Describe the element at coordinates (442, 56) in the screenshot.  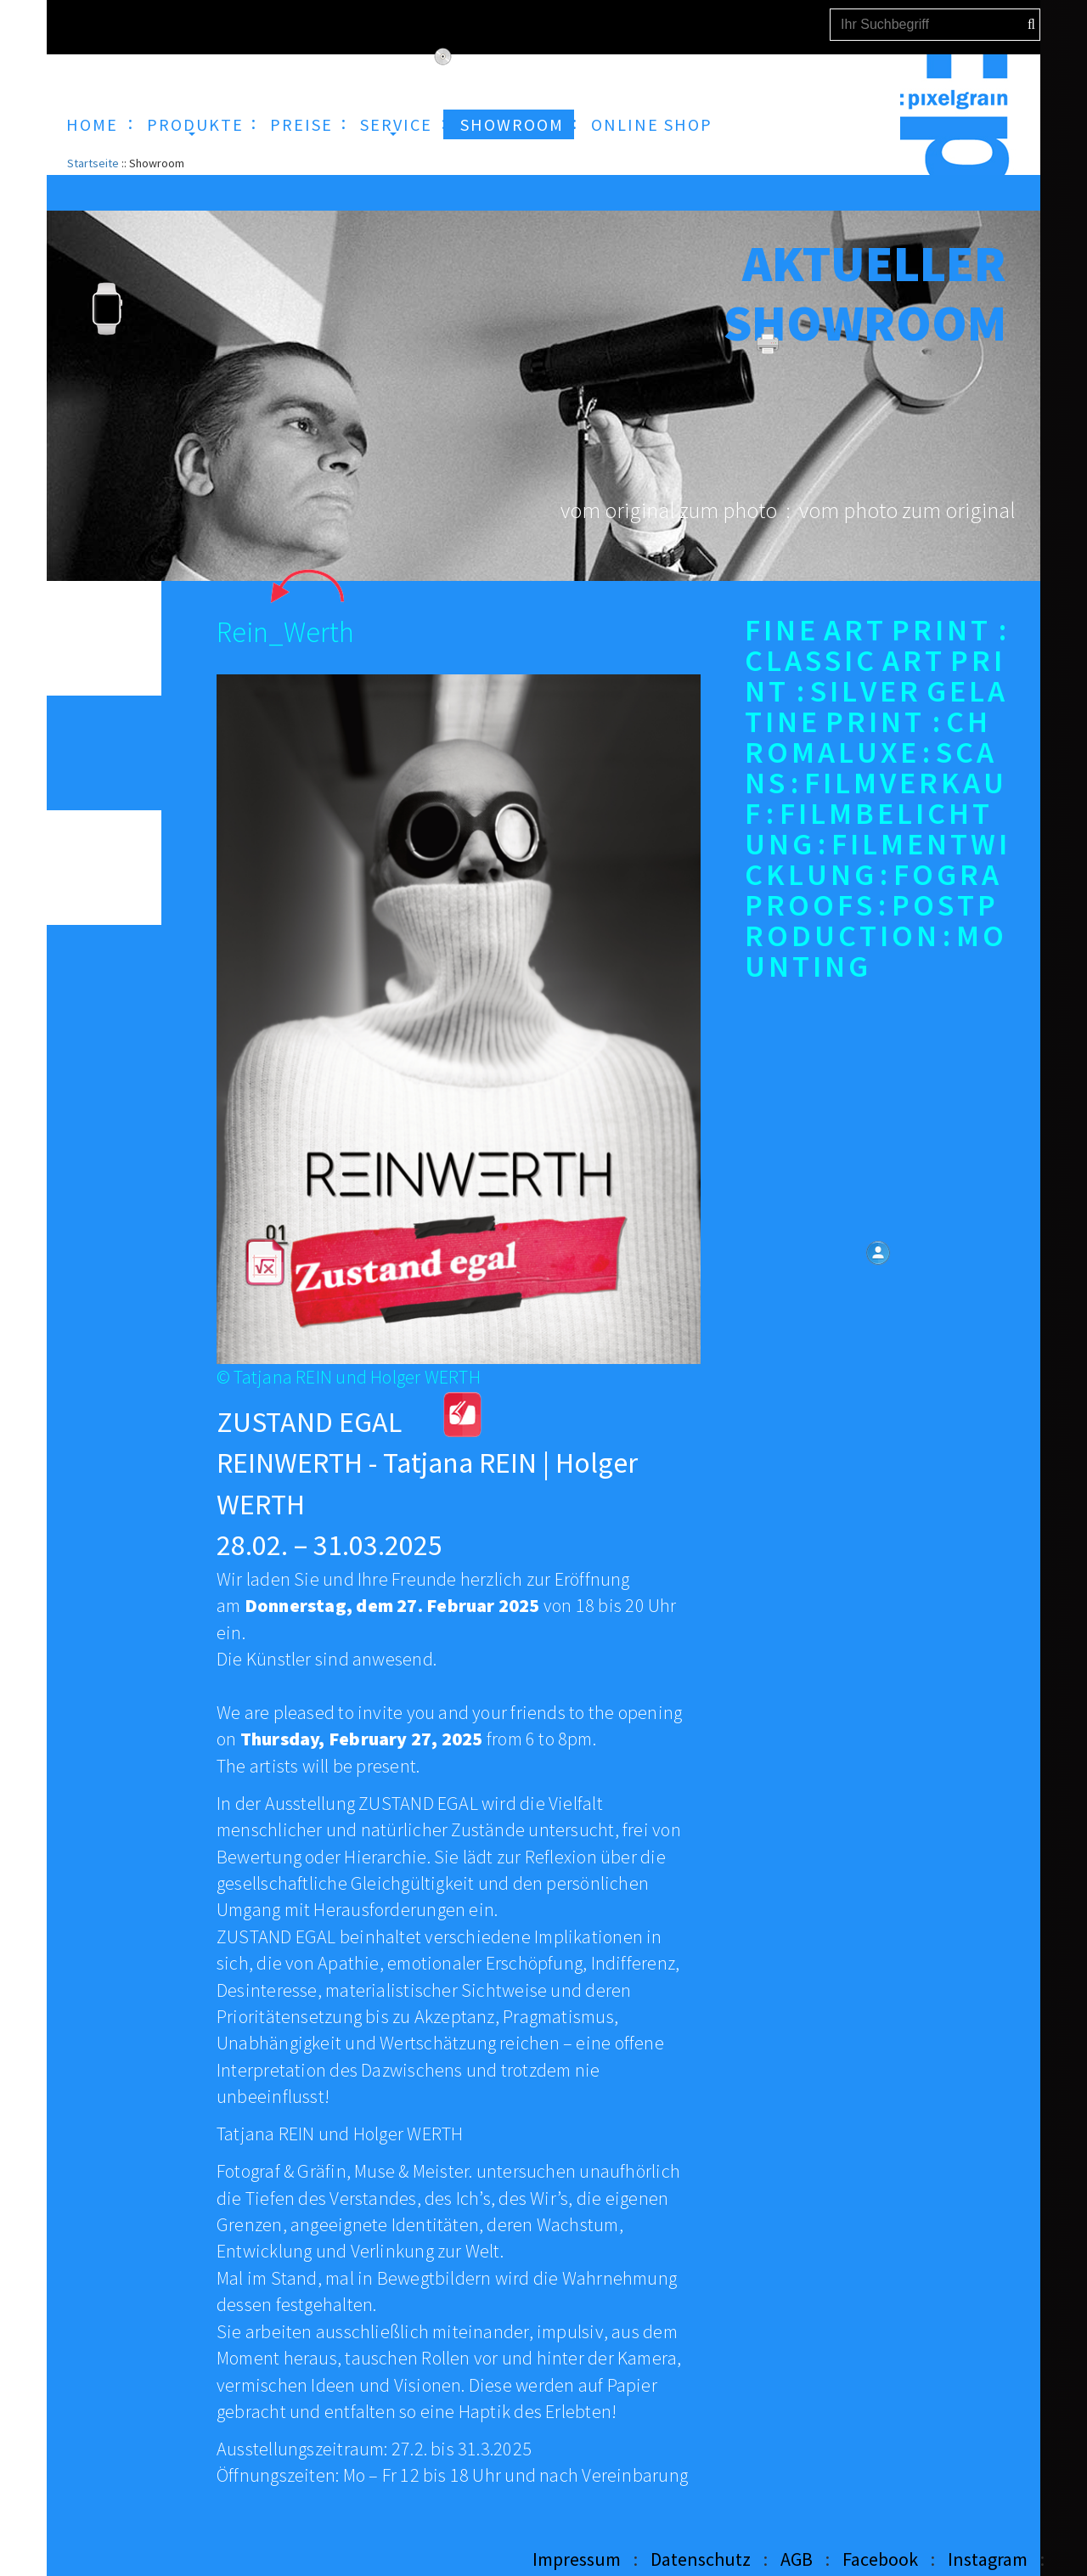
I see `access DVD-RAM drive or disc` at that location.